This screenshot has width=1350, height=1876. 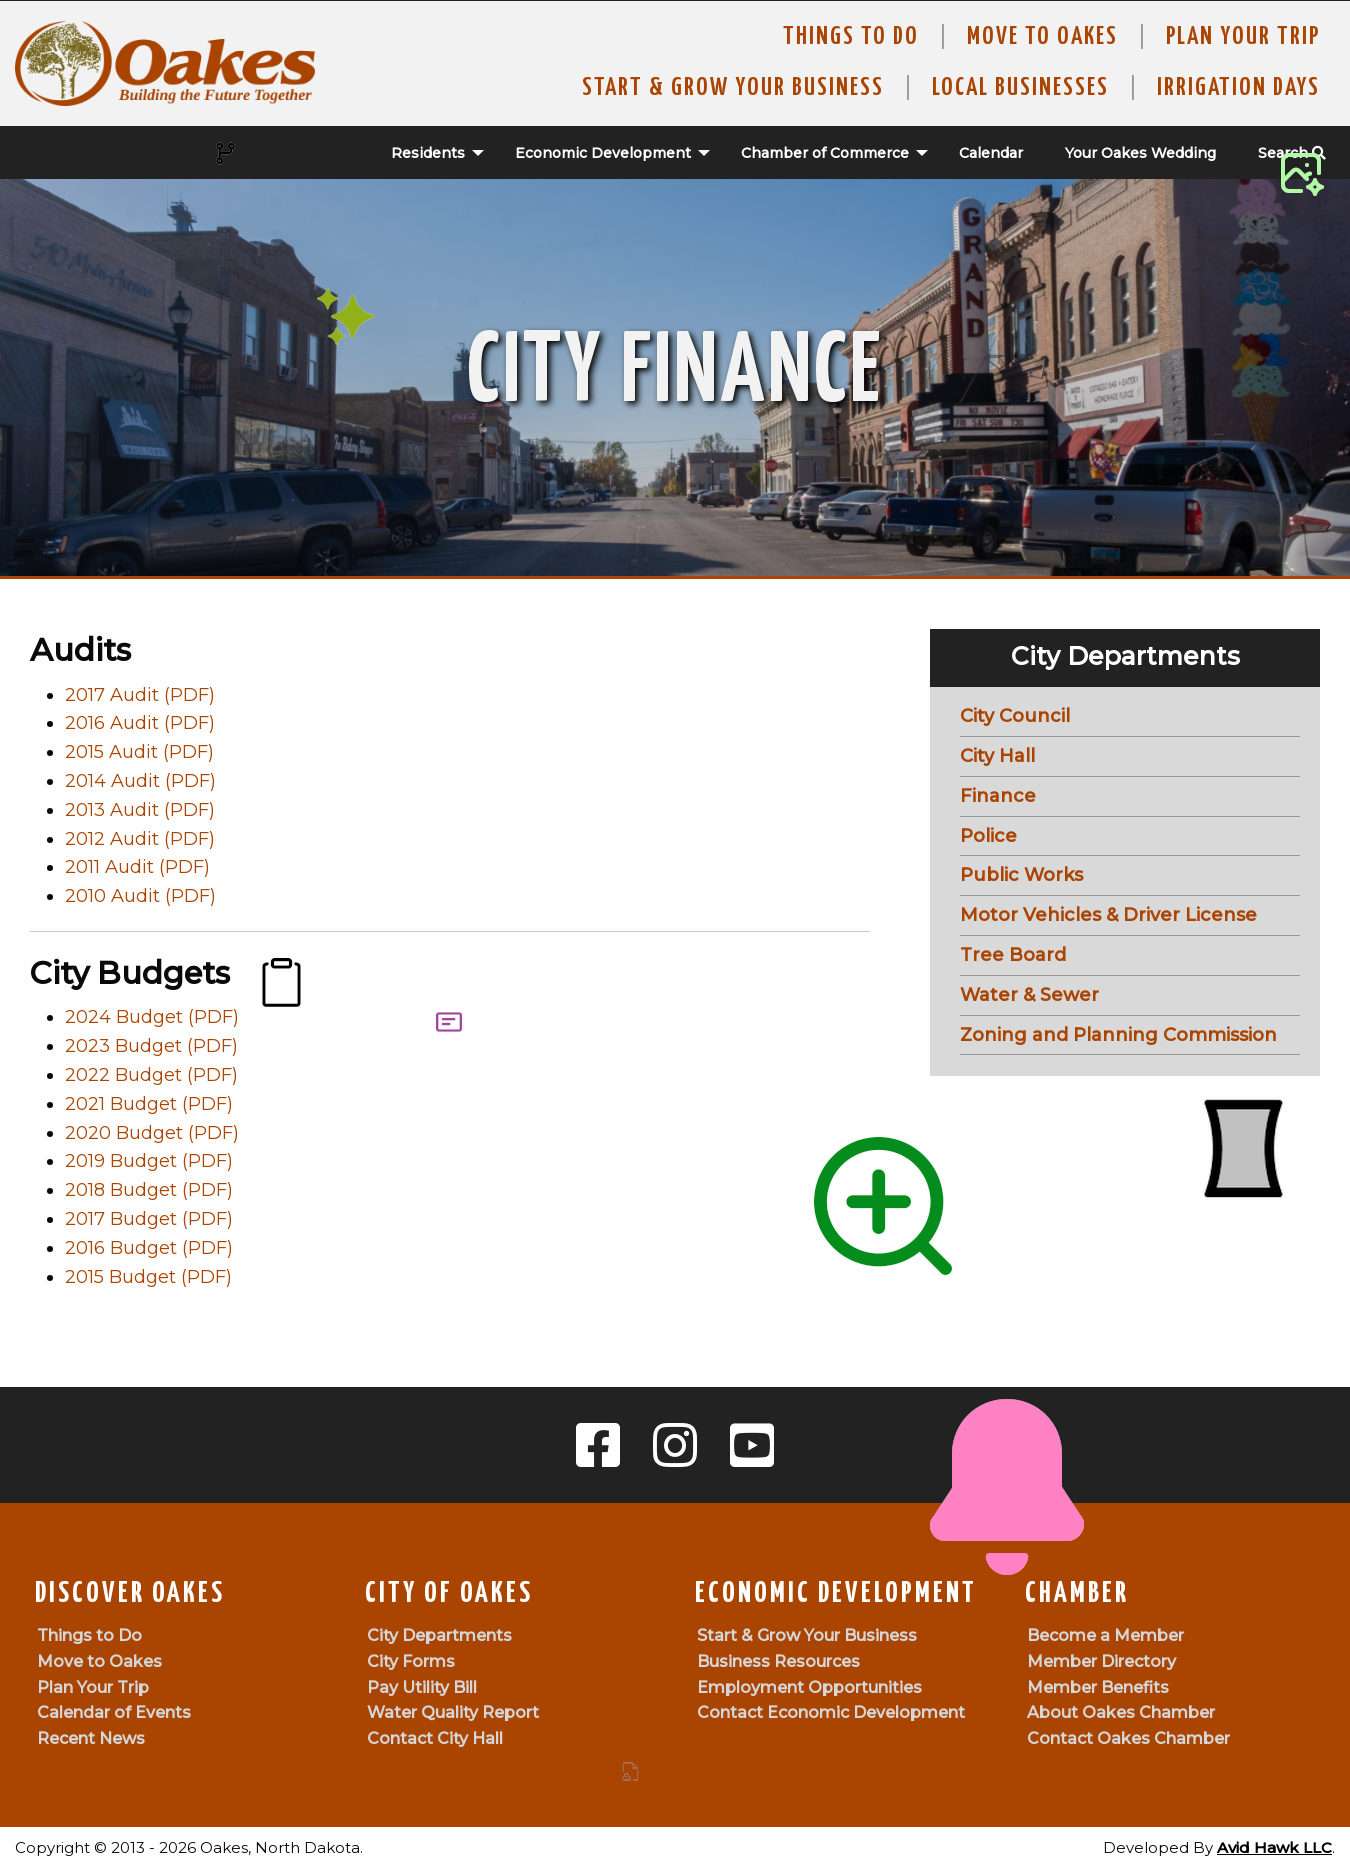 I want to click on create a new note or document, so click(x=449, y=1022).